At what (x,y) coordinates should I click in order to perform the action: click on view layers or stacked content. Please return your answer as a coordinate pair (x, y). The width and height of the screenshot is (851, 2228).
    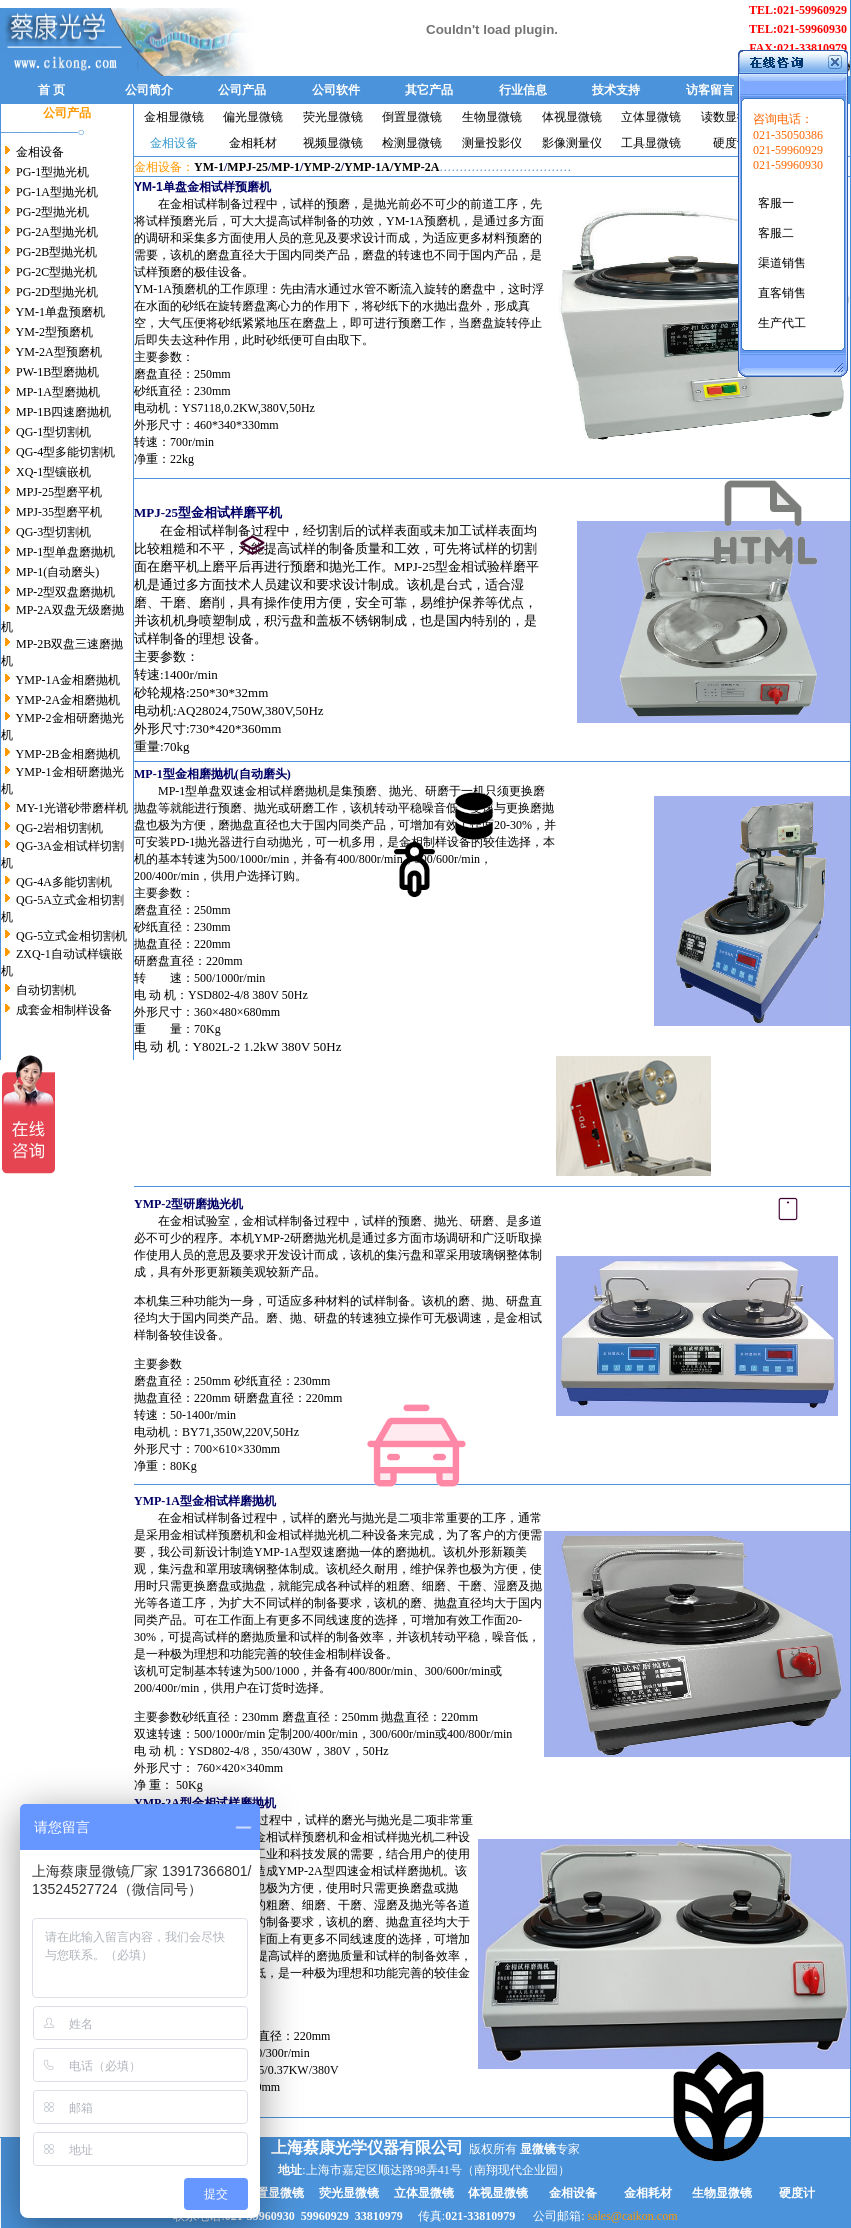
    Looking at the image, I should click on (252, 545).